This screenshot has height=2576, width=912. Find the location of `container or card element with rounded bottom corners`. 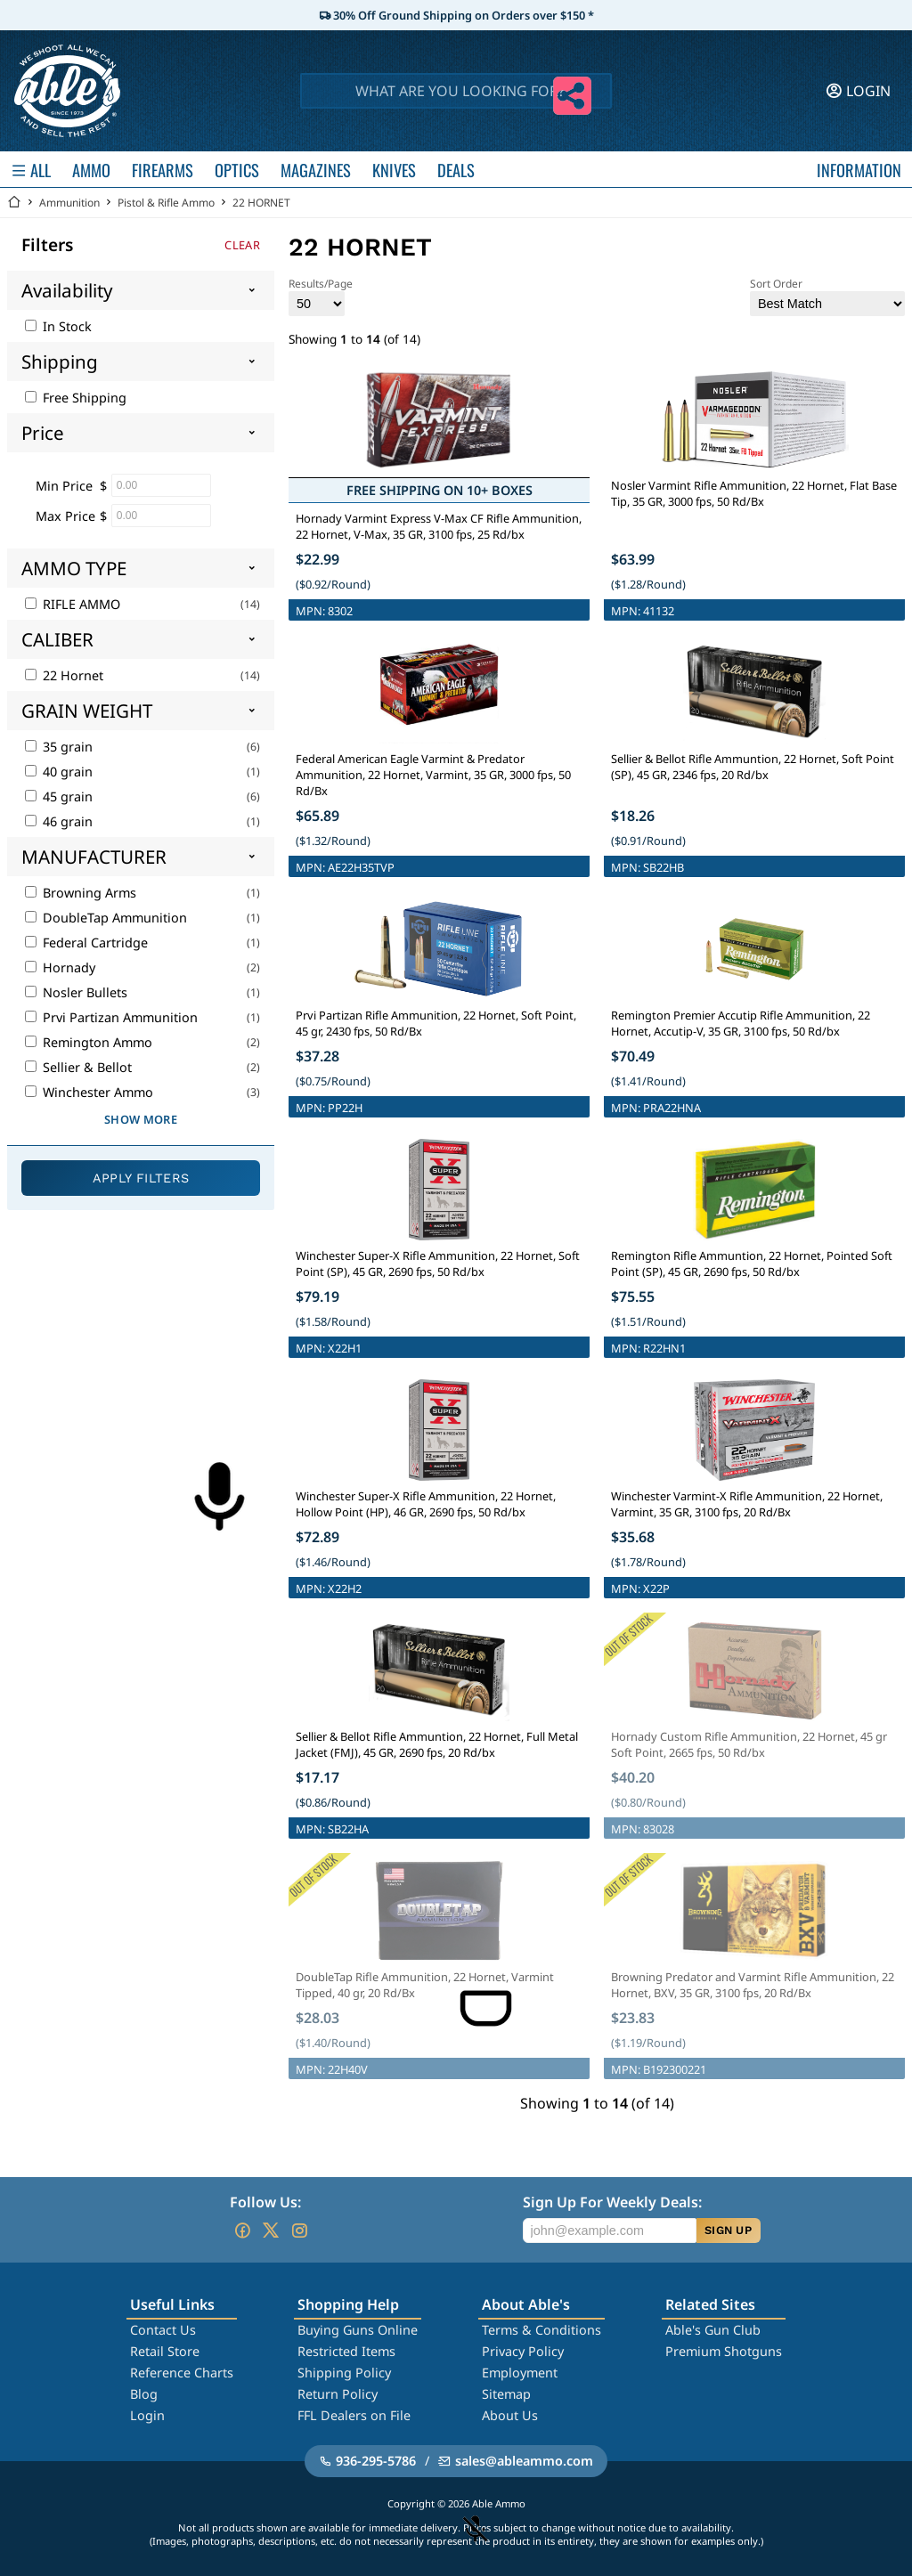

container or card element with rounded bottom corners is located at coordinates (485, 2008).